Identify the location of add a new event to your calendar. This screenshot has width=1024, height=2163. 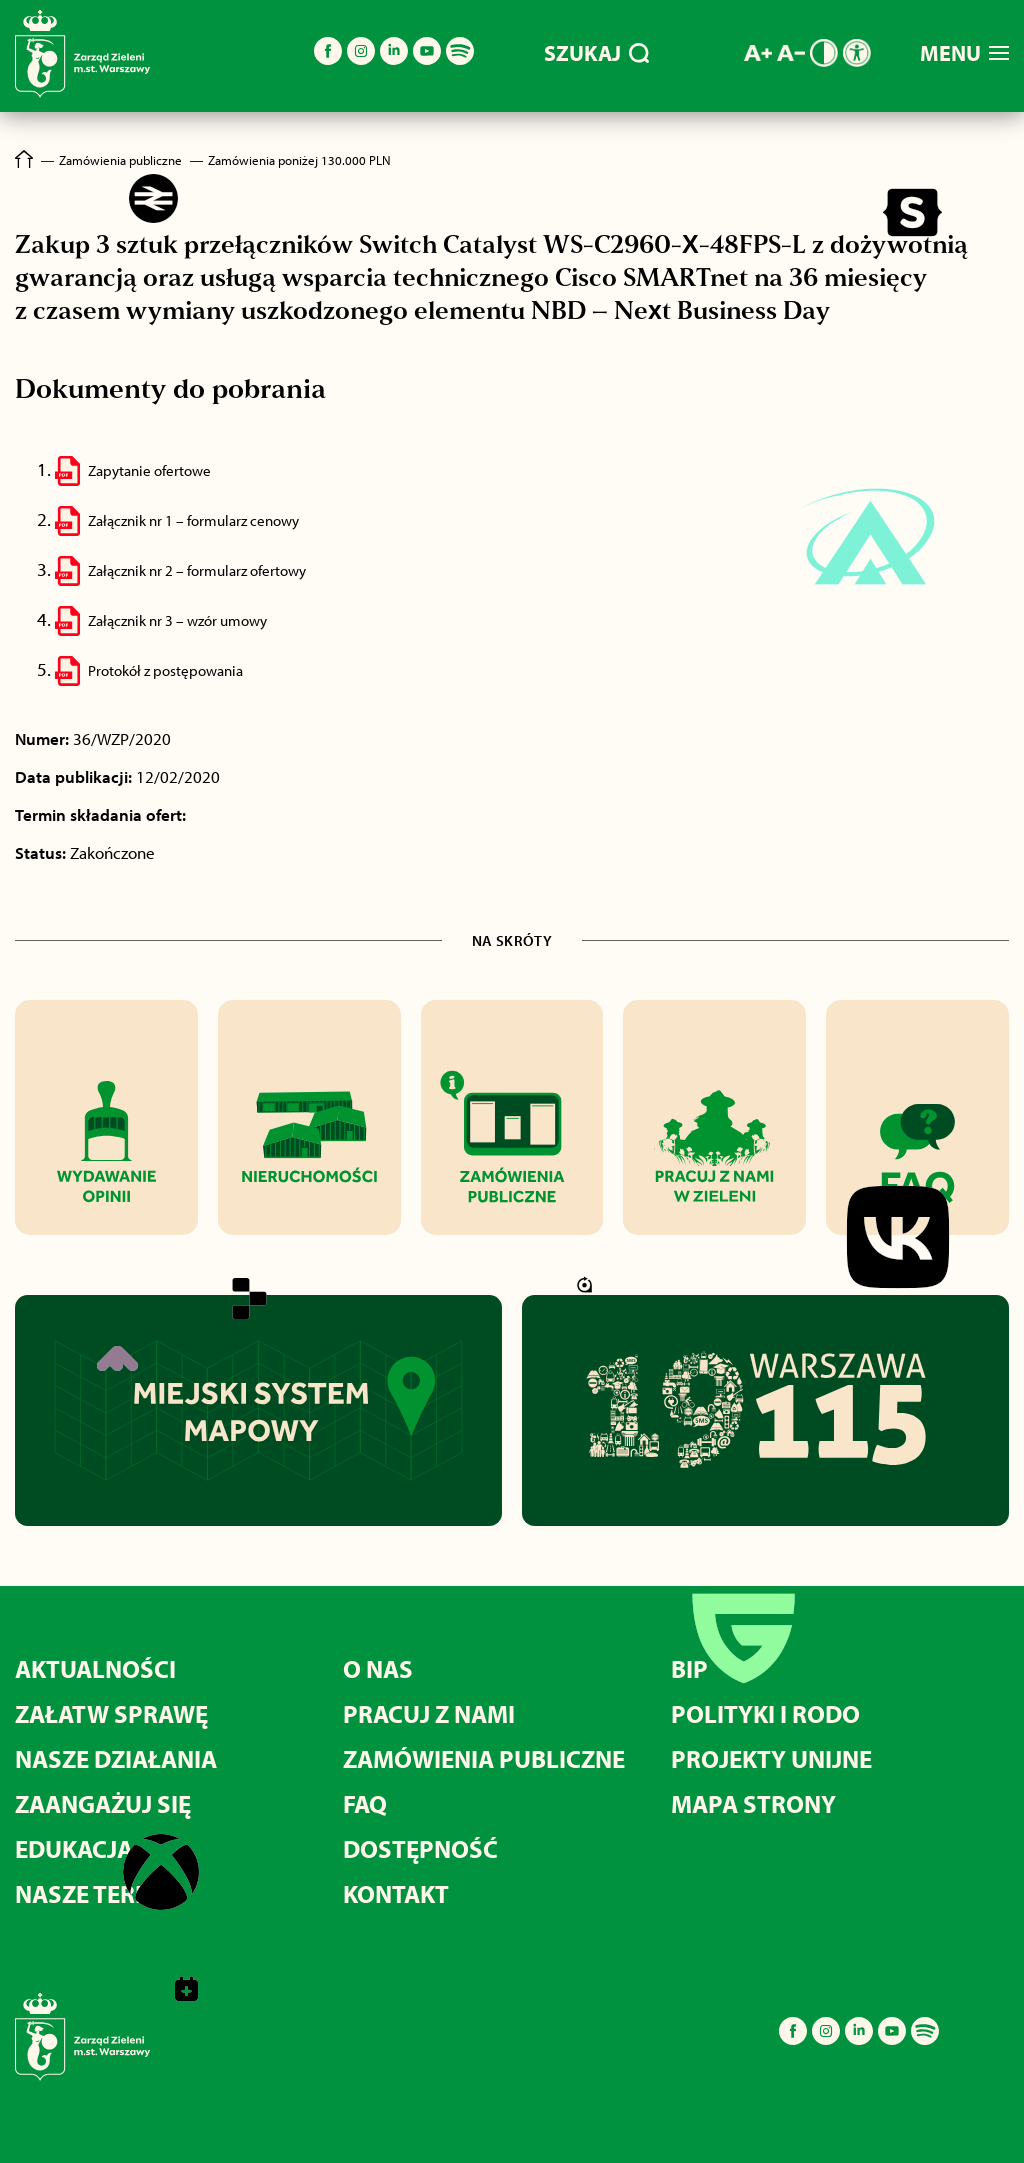
(186, 1989).